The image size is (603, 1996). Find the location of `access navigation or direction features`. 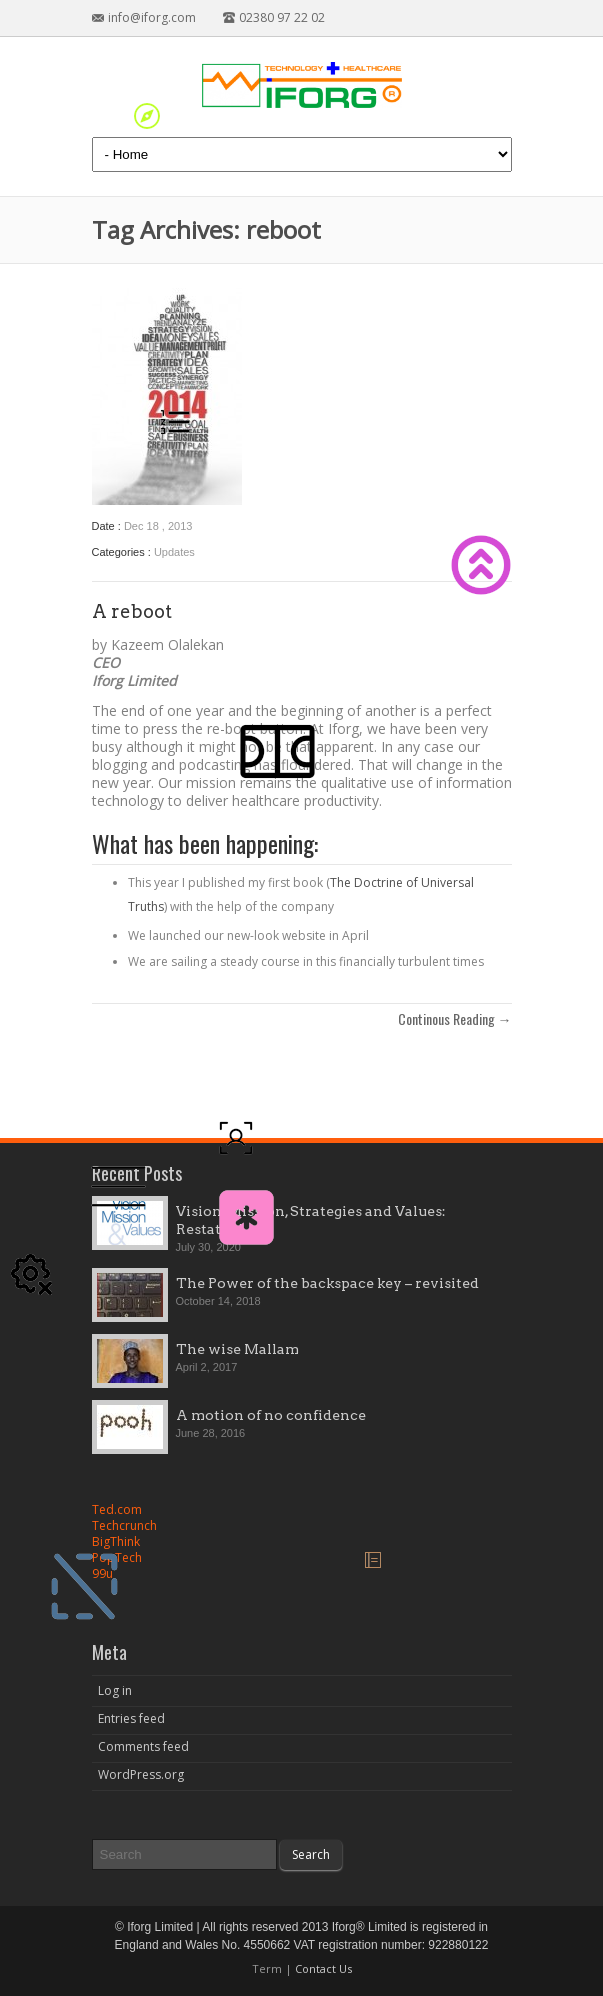

access navigation or direction features is located at coordinates (147, 116).